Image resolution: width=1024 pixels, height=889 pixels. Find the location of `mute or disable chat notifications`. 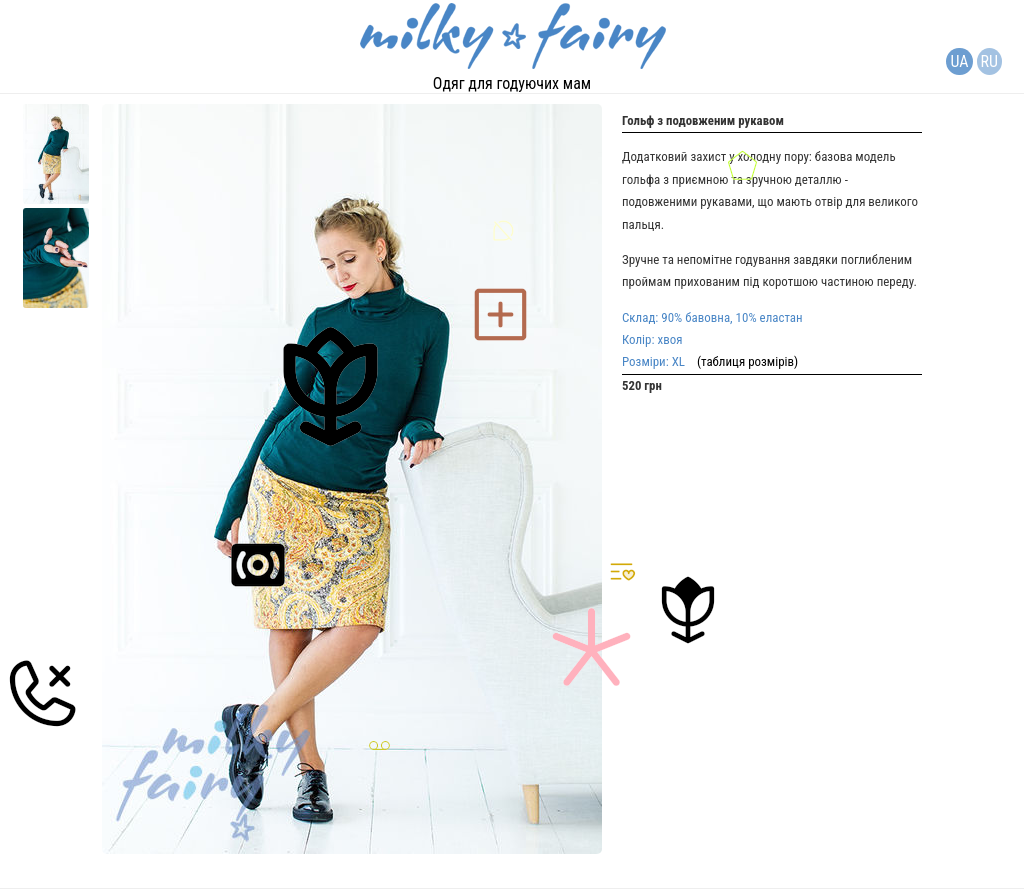

mute or disable chat notifications is located at coordinates (503, 231).